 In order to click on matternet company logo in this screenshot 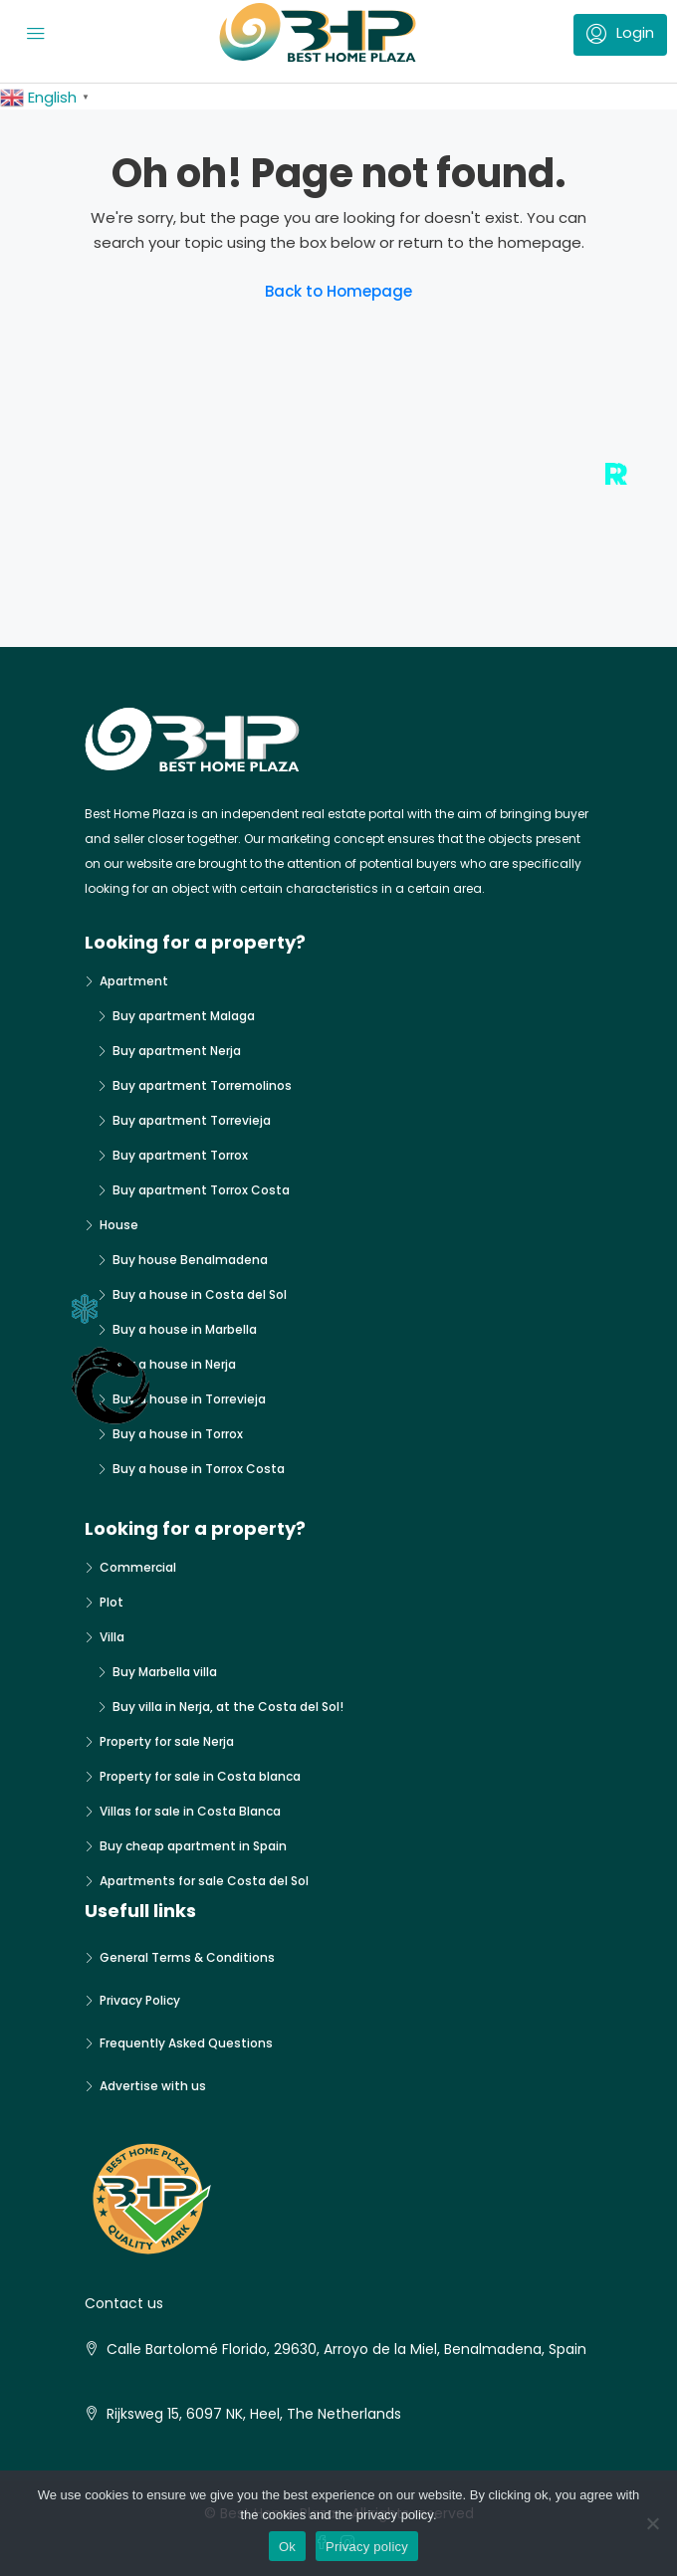, I will do `click(85, 1309)`.